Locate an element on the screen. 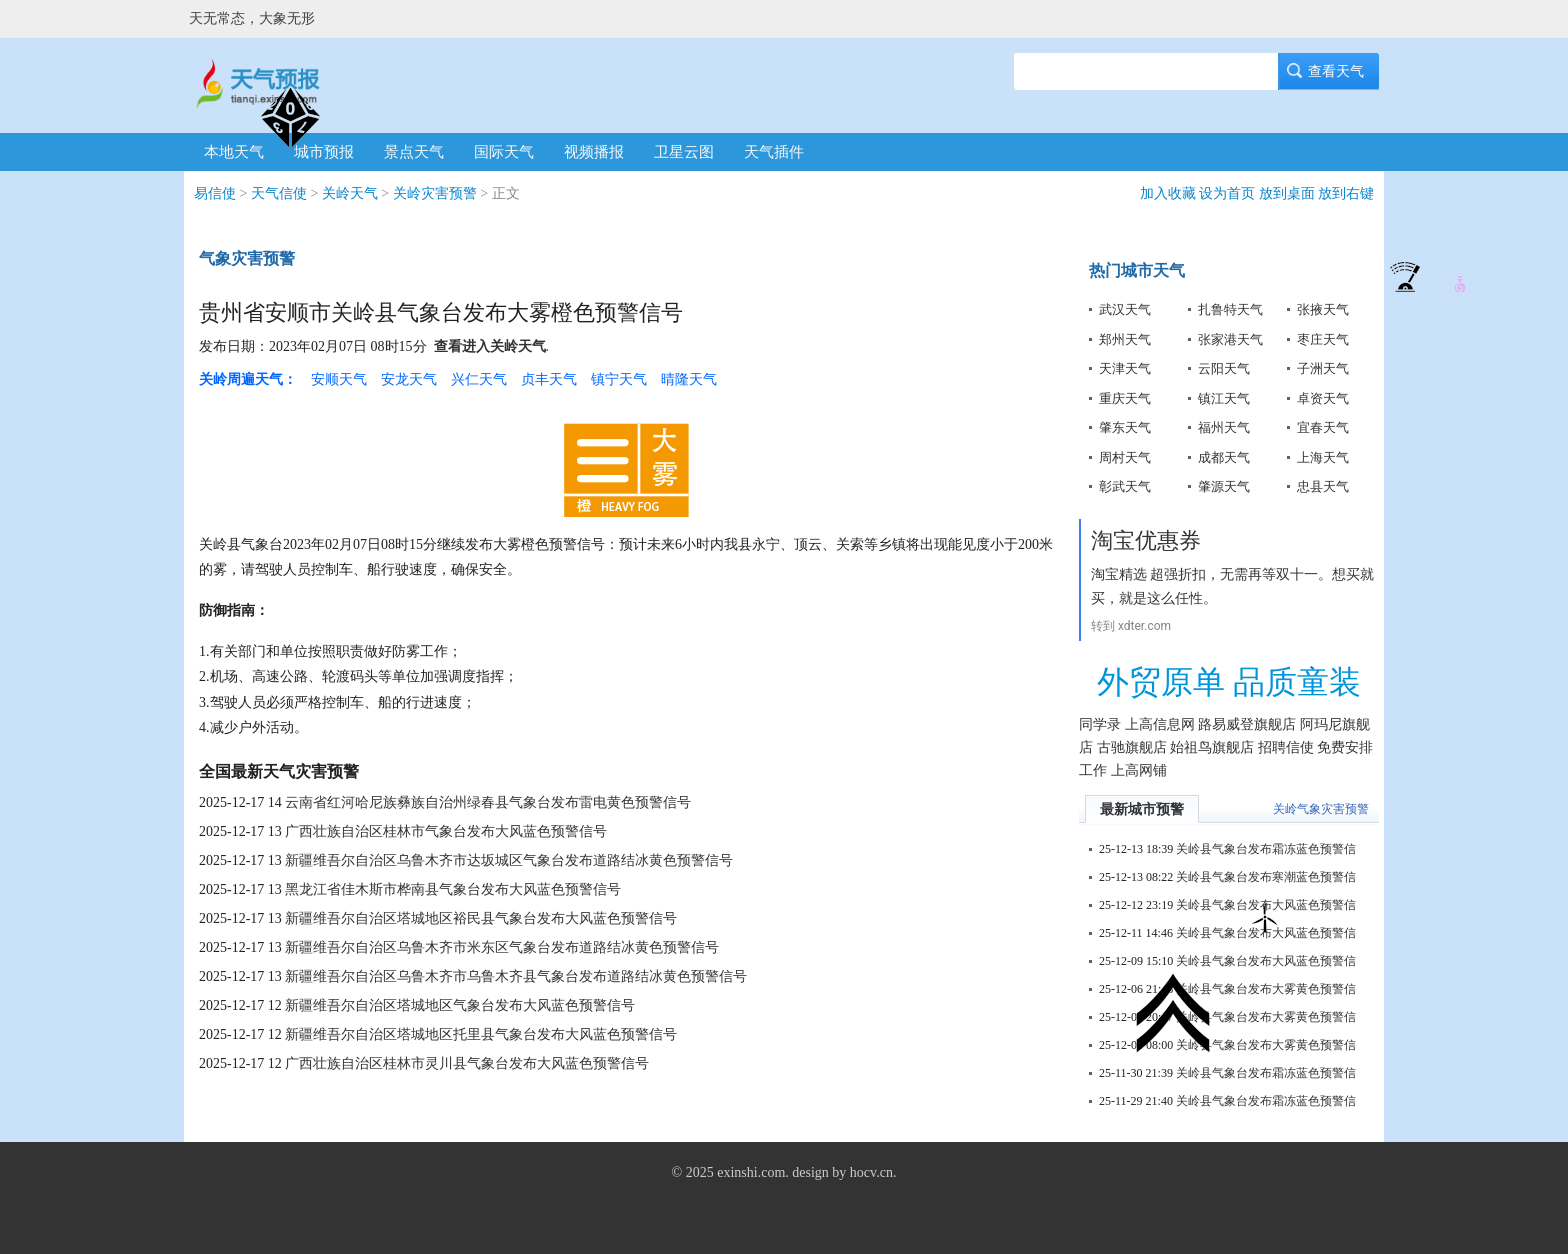 The image size is (1568, 1254). indicates corporal military rank is located at coordinates (1173, 1013).